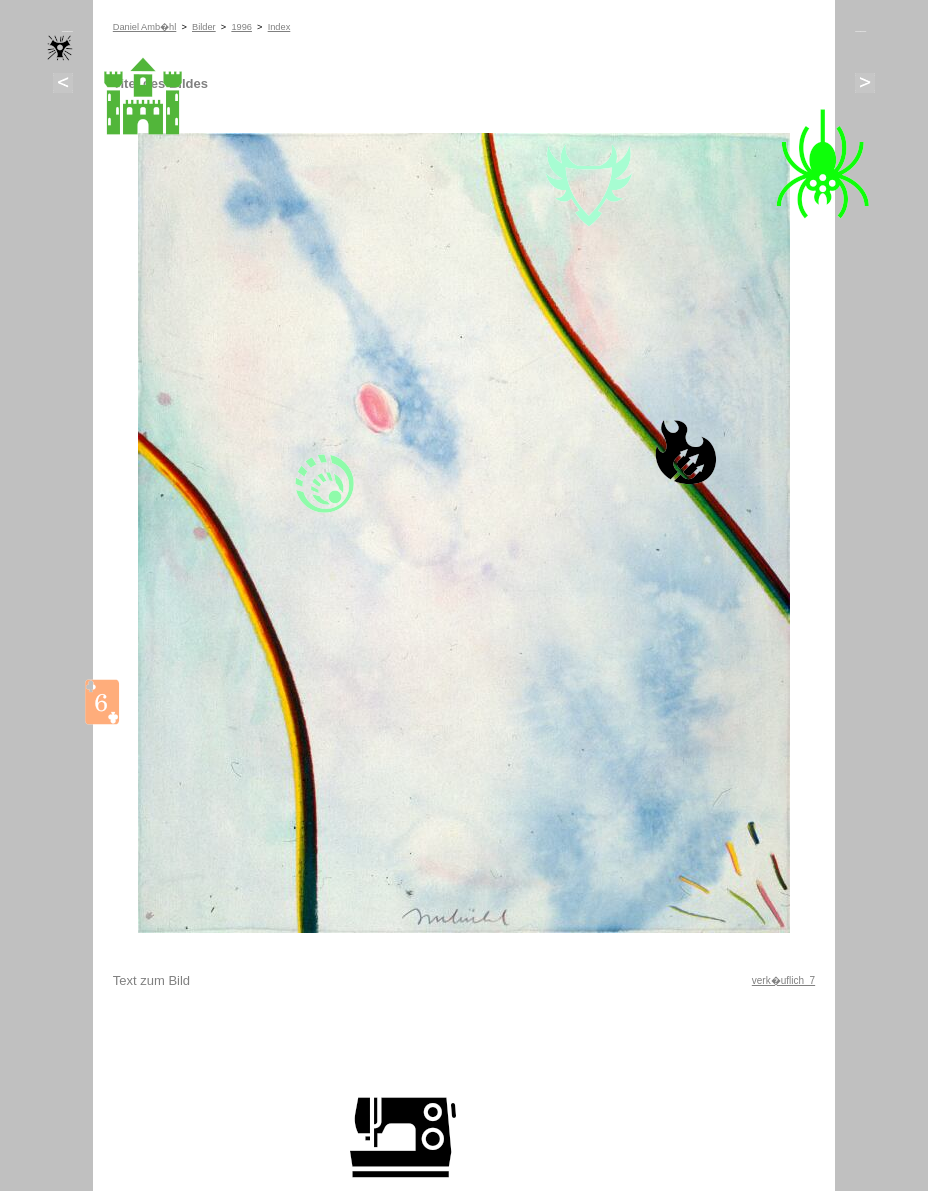 The image size is (928, 1191). I want to click on indicates protected or guarded status, so click(588, 183).